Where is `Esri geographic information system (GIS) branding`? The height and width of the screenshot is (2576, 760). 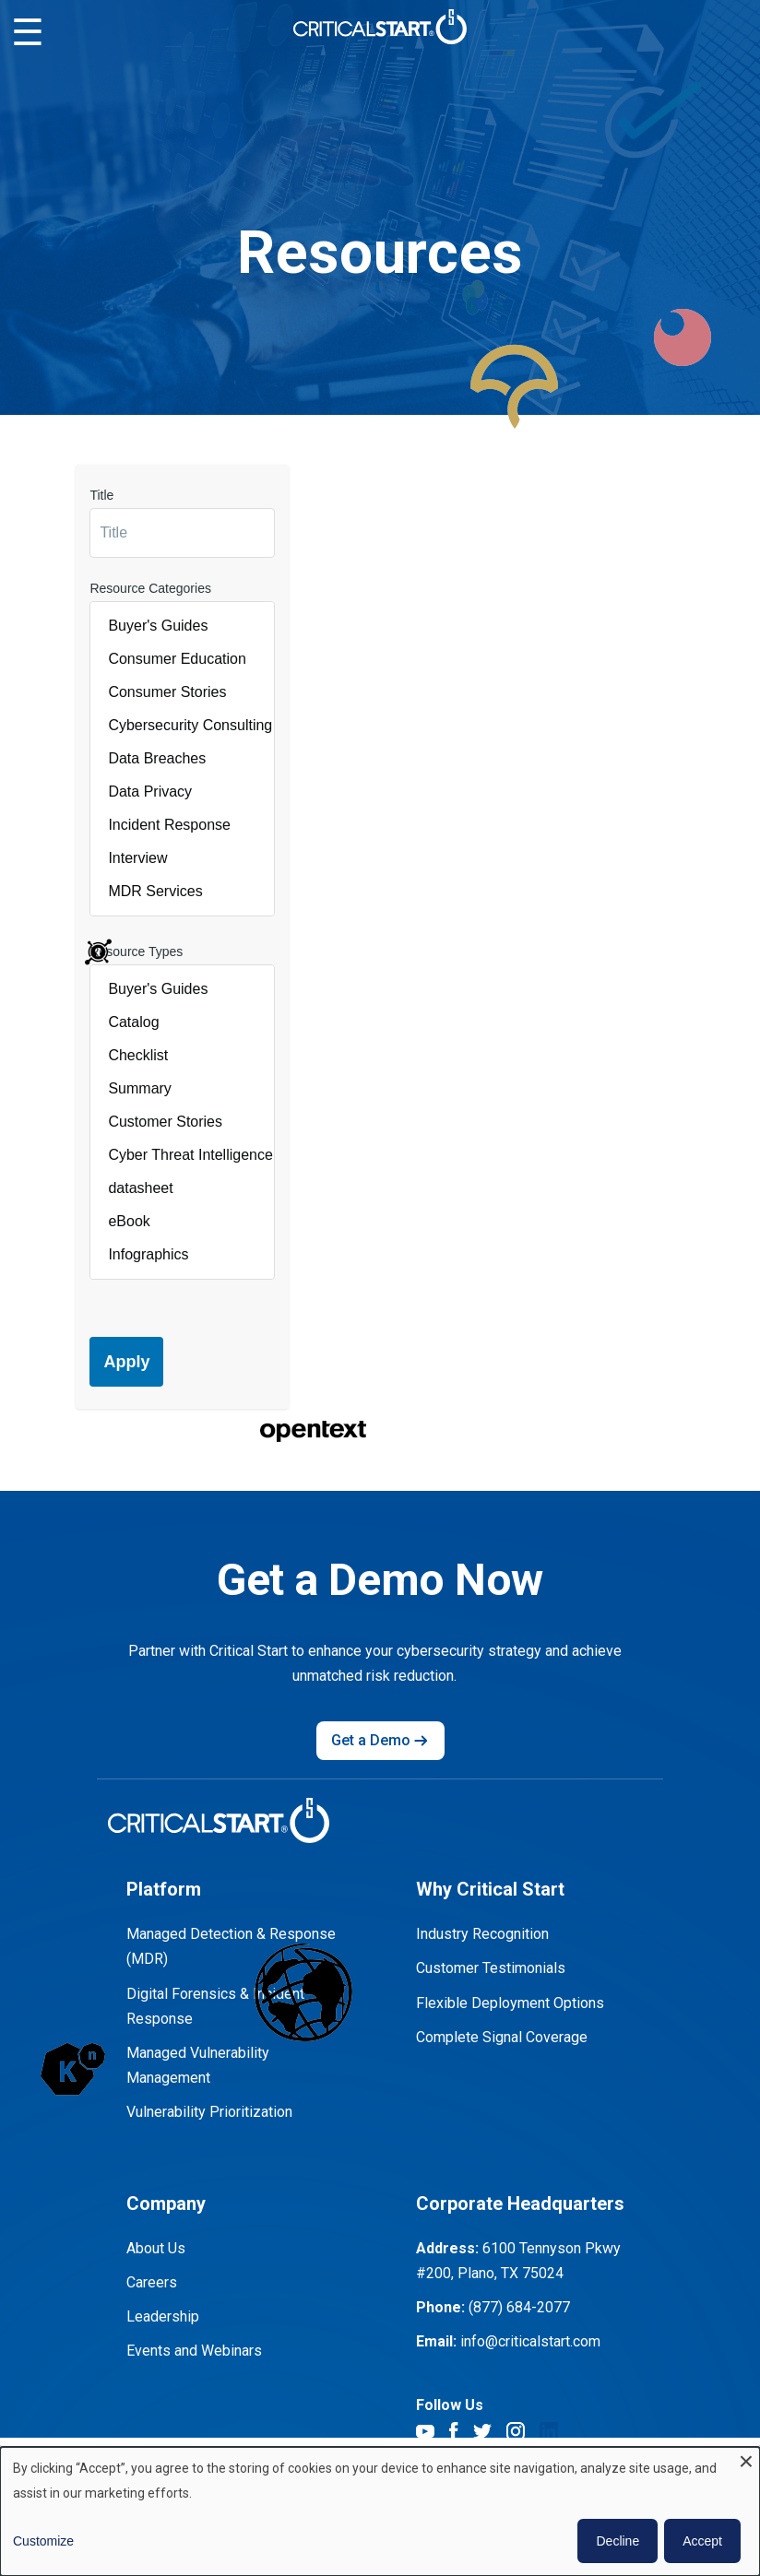 Esri geographic information system (GIS) branding is located at coordinates (303, 1992).